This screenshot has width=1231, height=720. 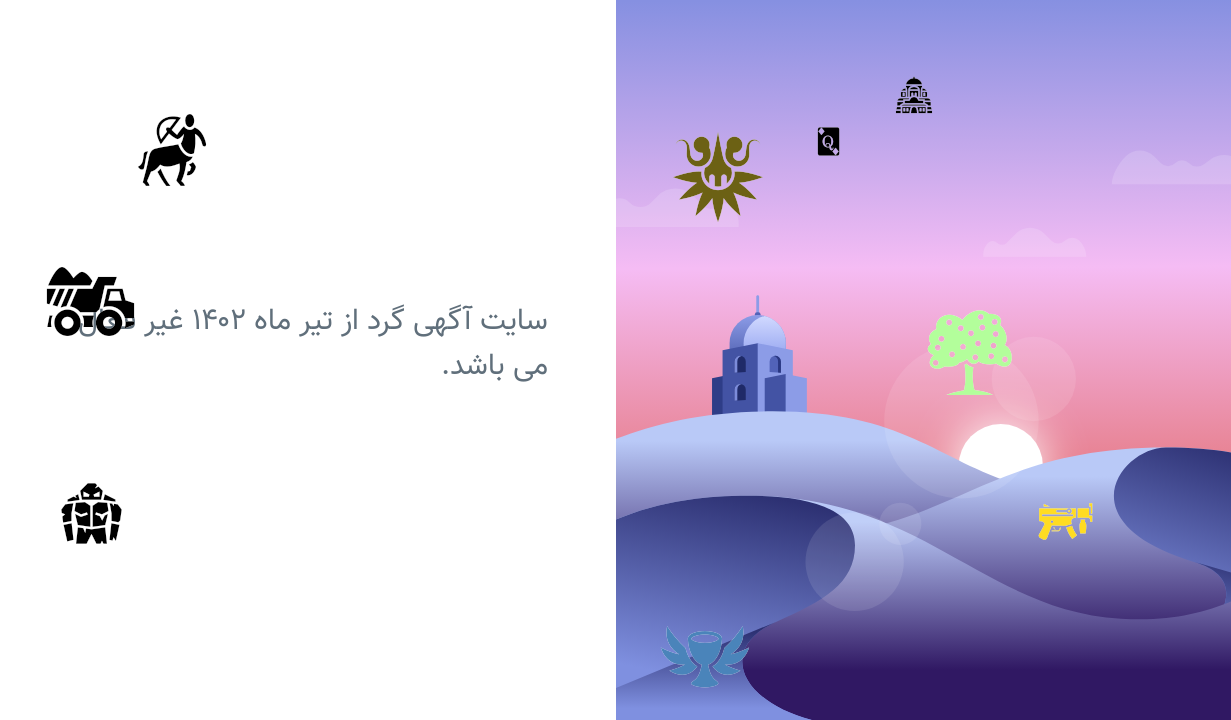 What do you see at coordinates (705, 655) in the screenshot?
I see `view legendary or rare item details` at bounding box center [705, 655].